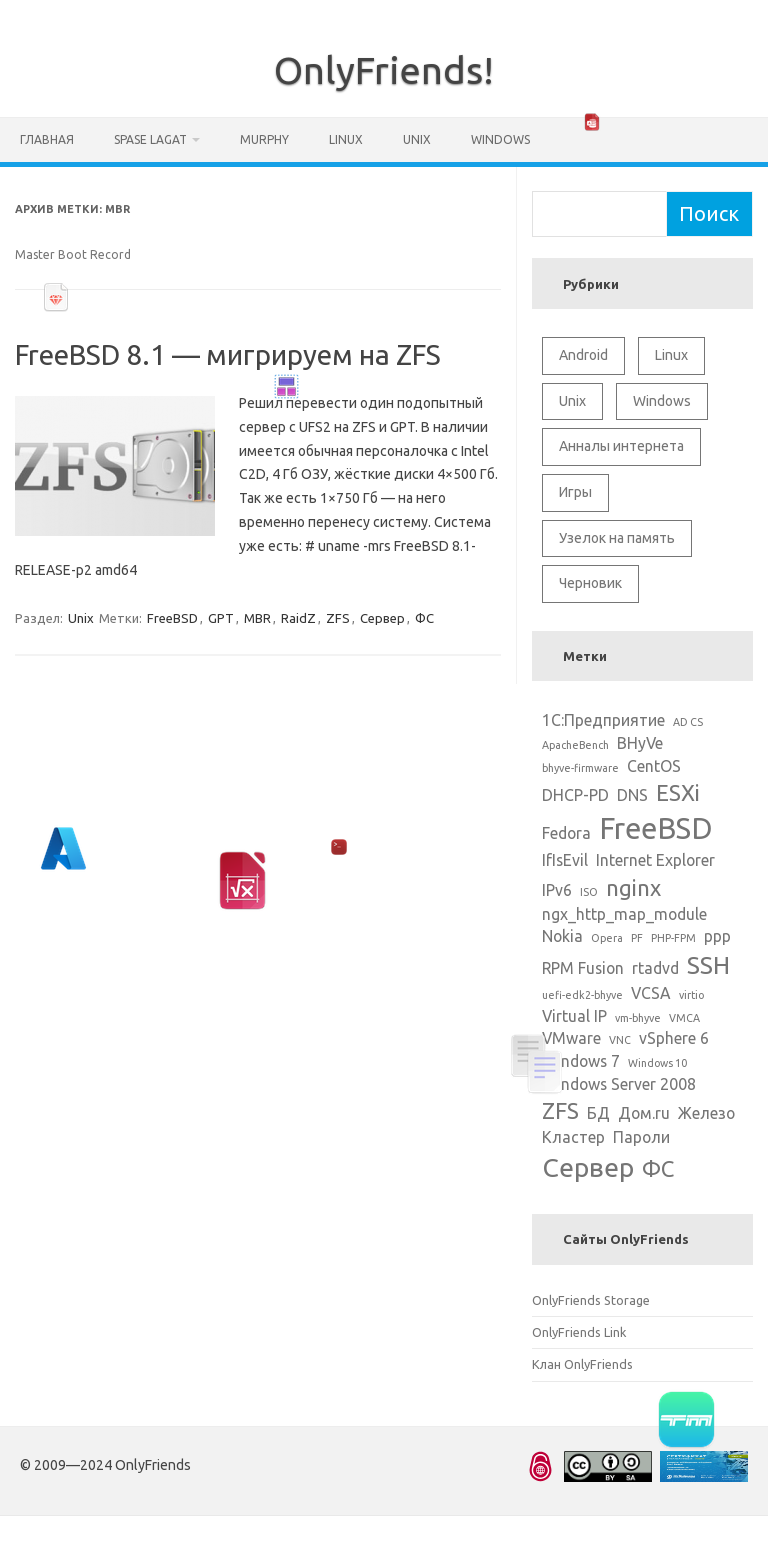 The image size is (768, 1549). Describe the element at coordinates (339, 847) in the screenshot. I see `open terminal with superuser/root privileges` at that location.